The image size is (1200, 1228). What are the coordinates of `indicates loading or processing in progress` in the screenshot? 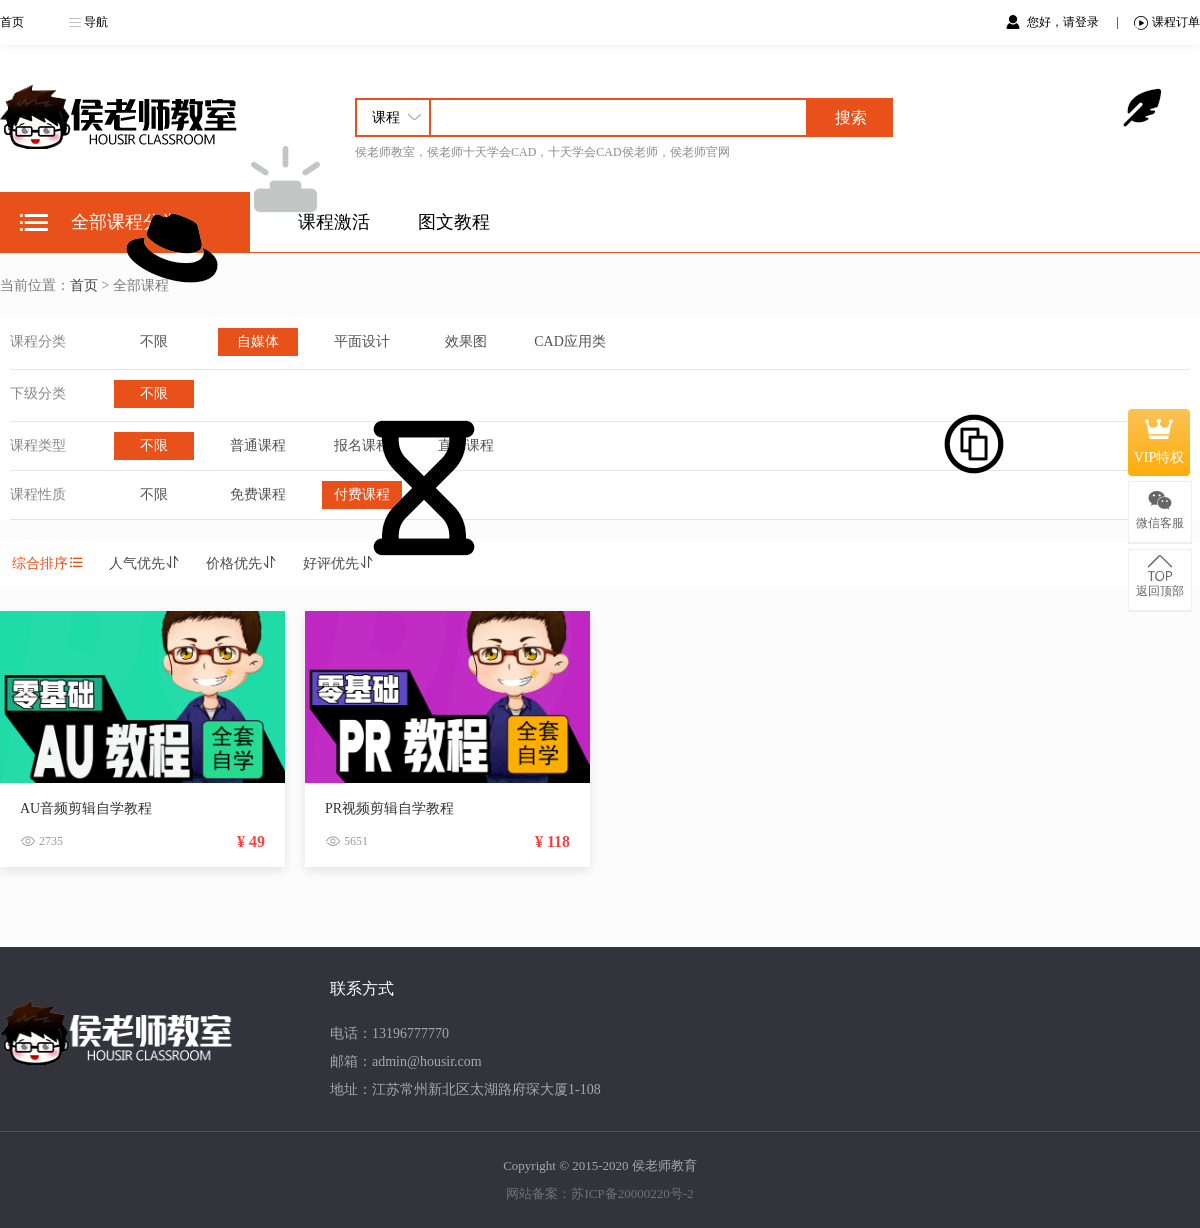 It's located at (424, 488).